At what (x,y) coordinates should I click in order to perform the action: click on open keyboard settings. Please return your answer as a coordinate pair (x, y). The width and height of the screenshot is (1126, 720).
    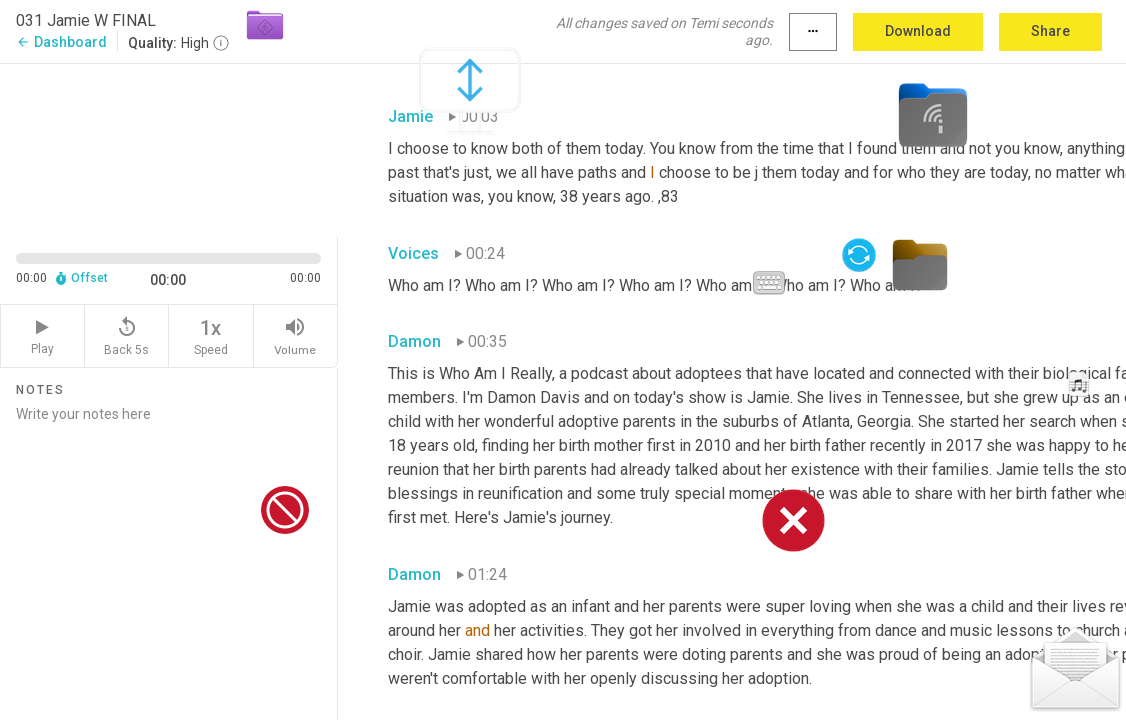
    Looking at the image, I should click on (769, 283).